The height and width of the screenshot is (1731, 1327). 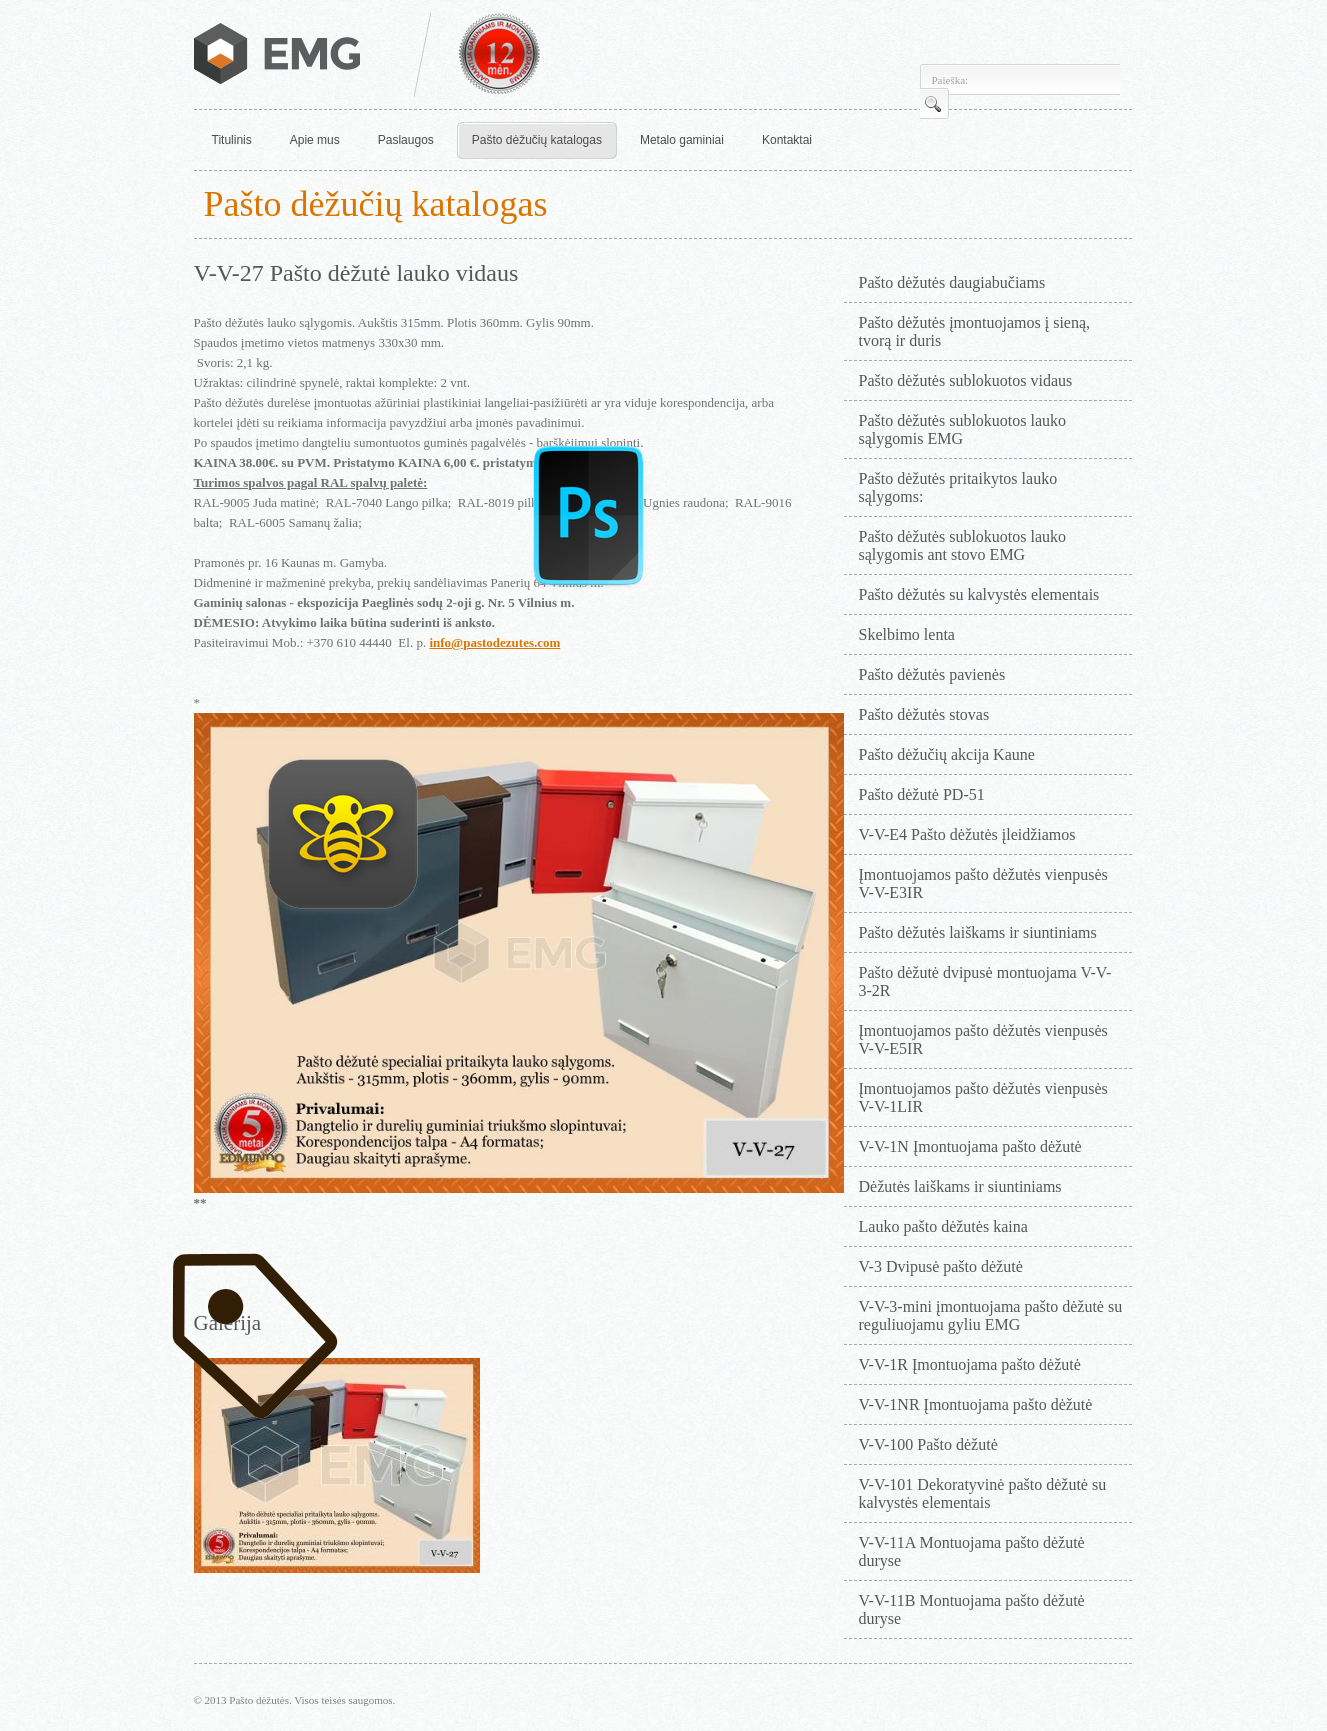 I want to click on adobe photoshop file type indicator, so click(x=588, y=515).